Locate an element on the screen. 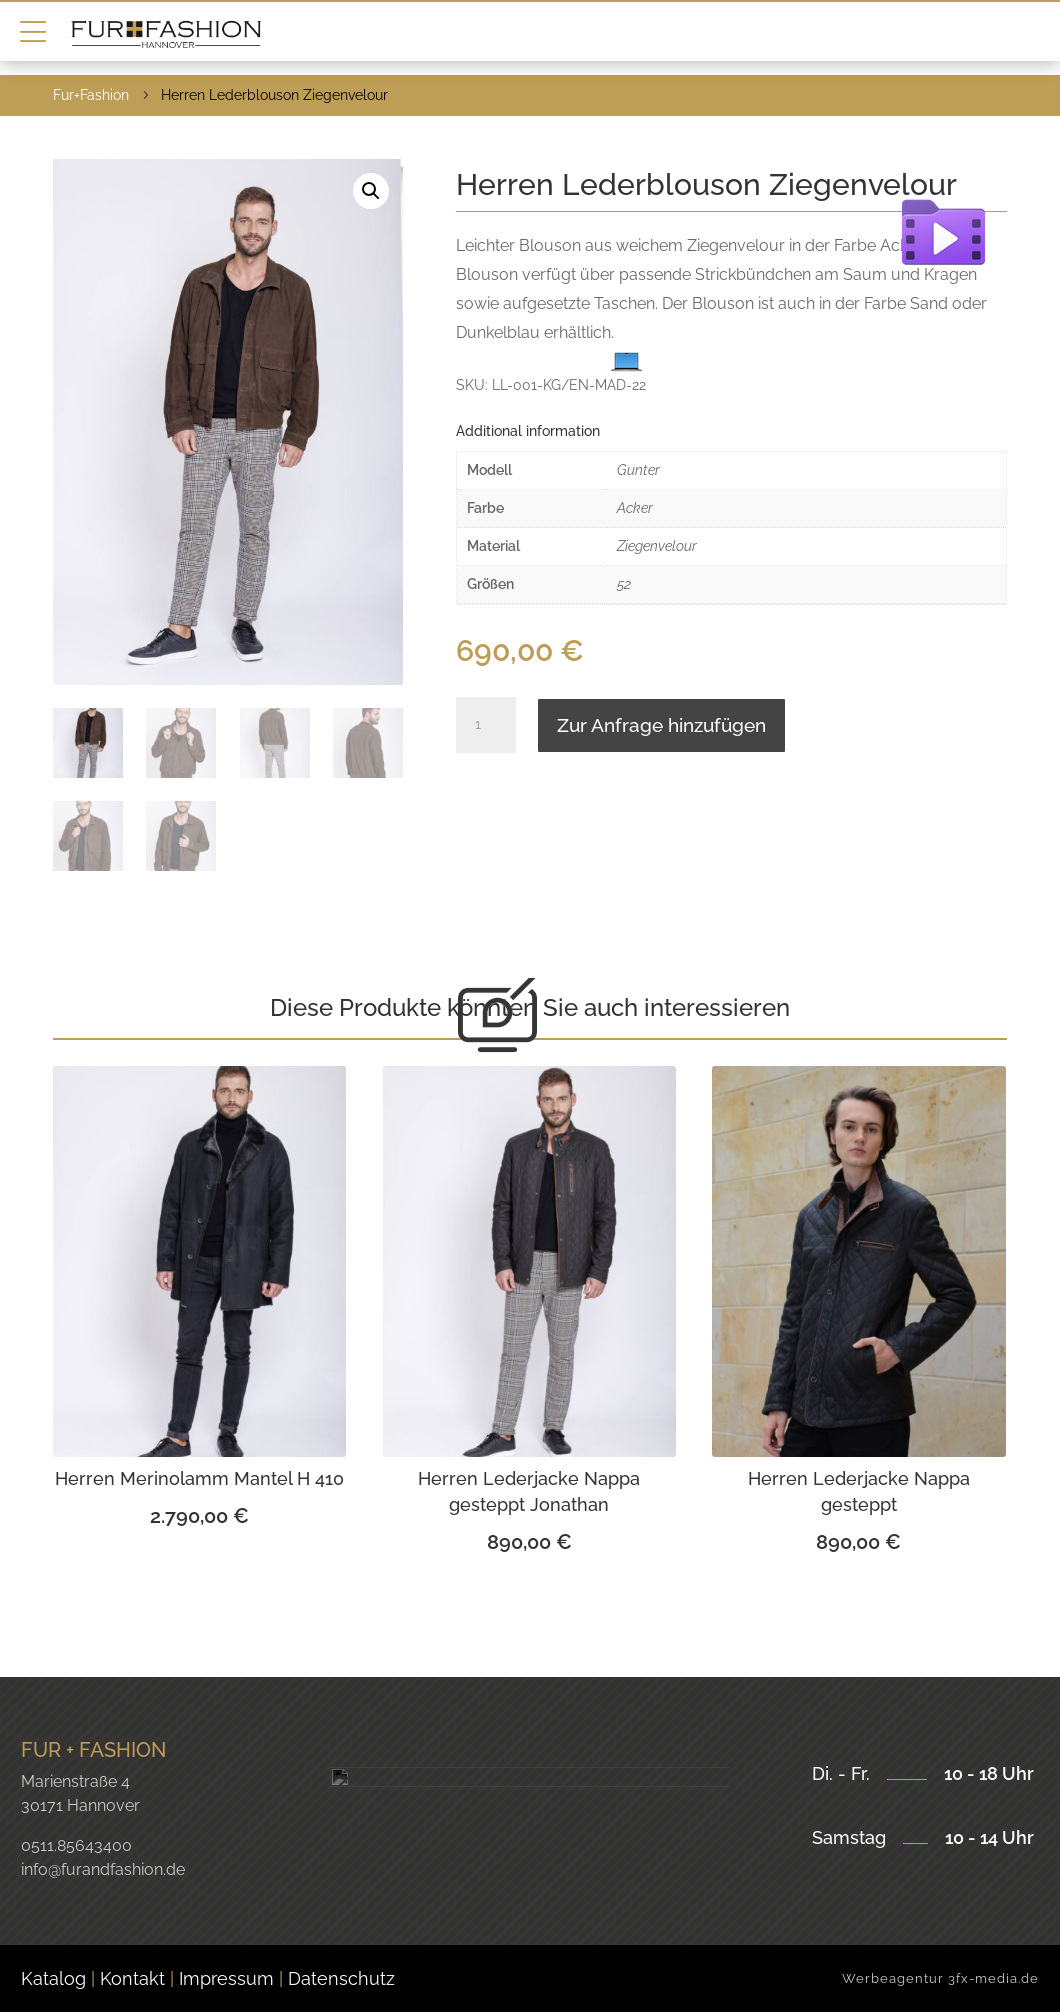 This screenshot has width=1060, height=2012. represents this macbook pro device in system settings is located at coordinates (626, 359).